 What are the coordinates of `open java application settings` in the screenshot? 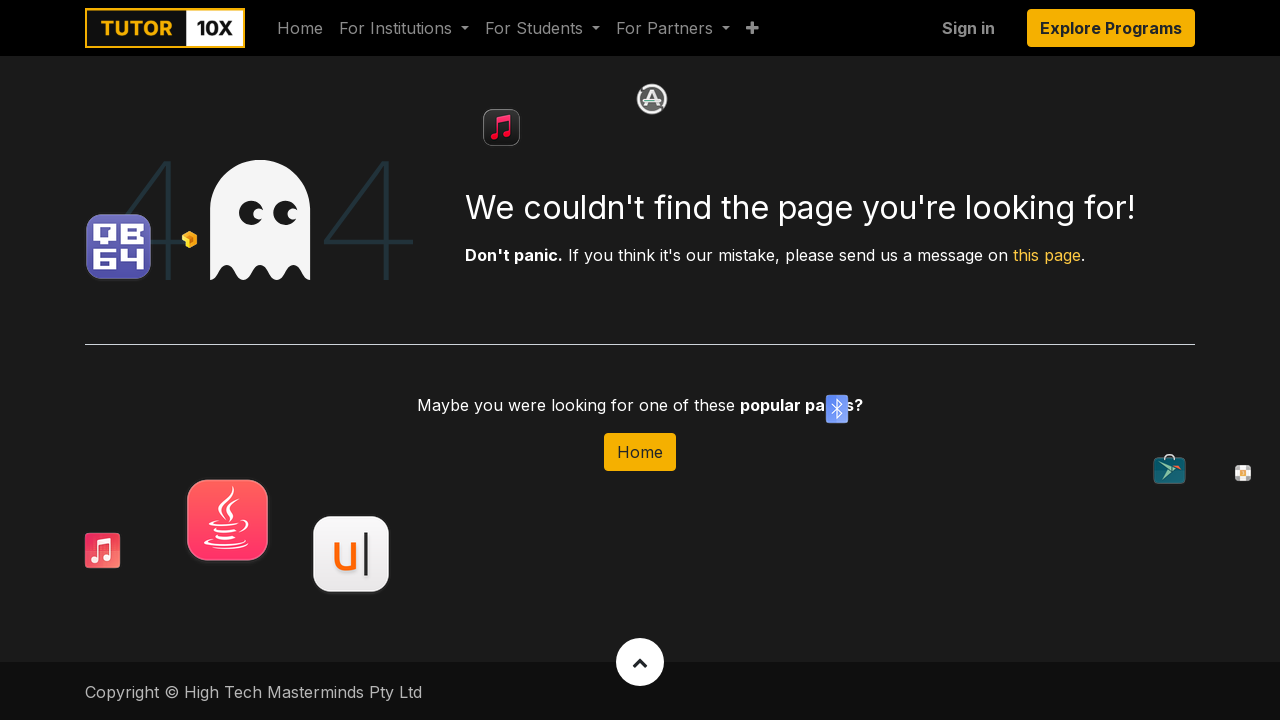 It's located at (227, 521).